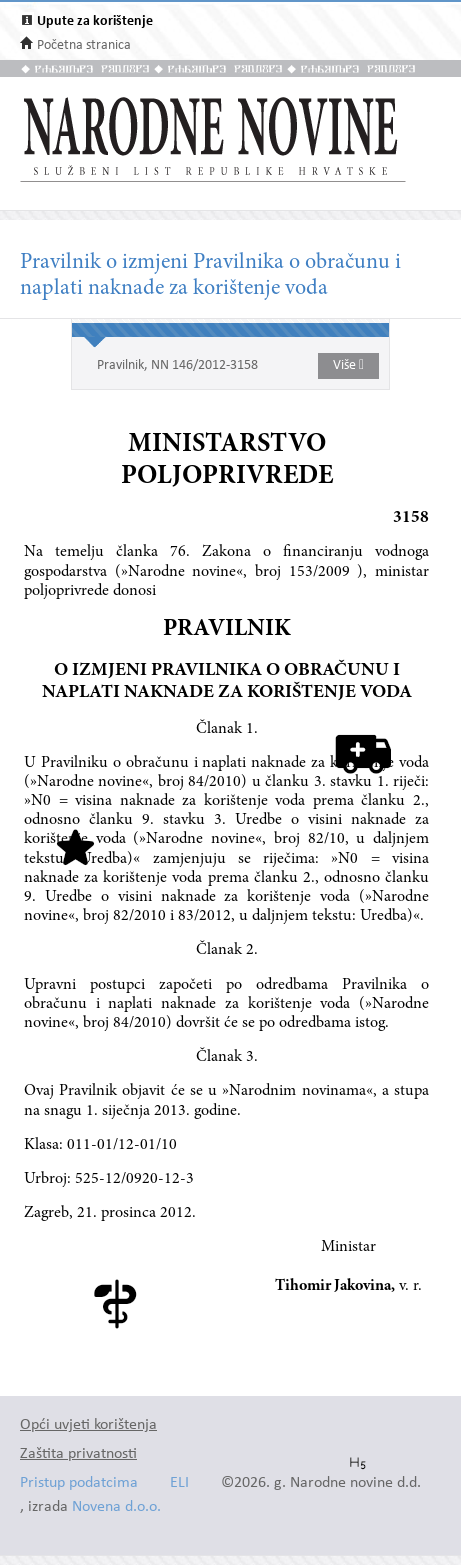 The image size is (461, 1565). What do you see at coordinates (117, 1304) in the screenshot?
I see `access medical or healthcare services` at bounding box center [117, 1304].